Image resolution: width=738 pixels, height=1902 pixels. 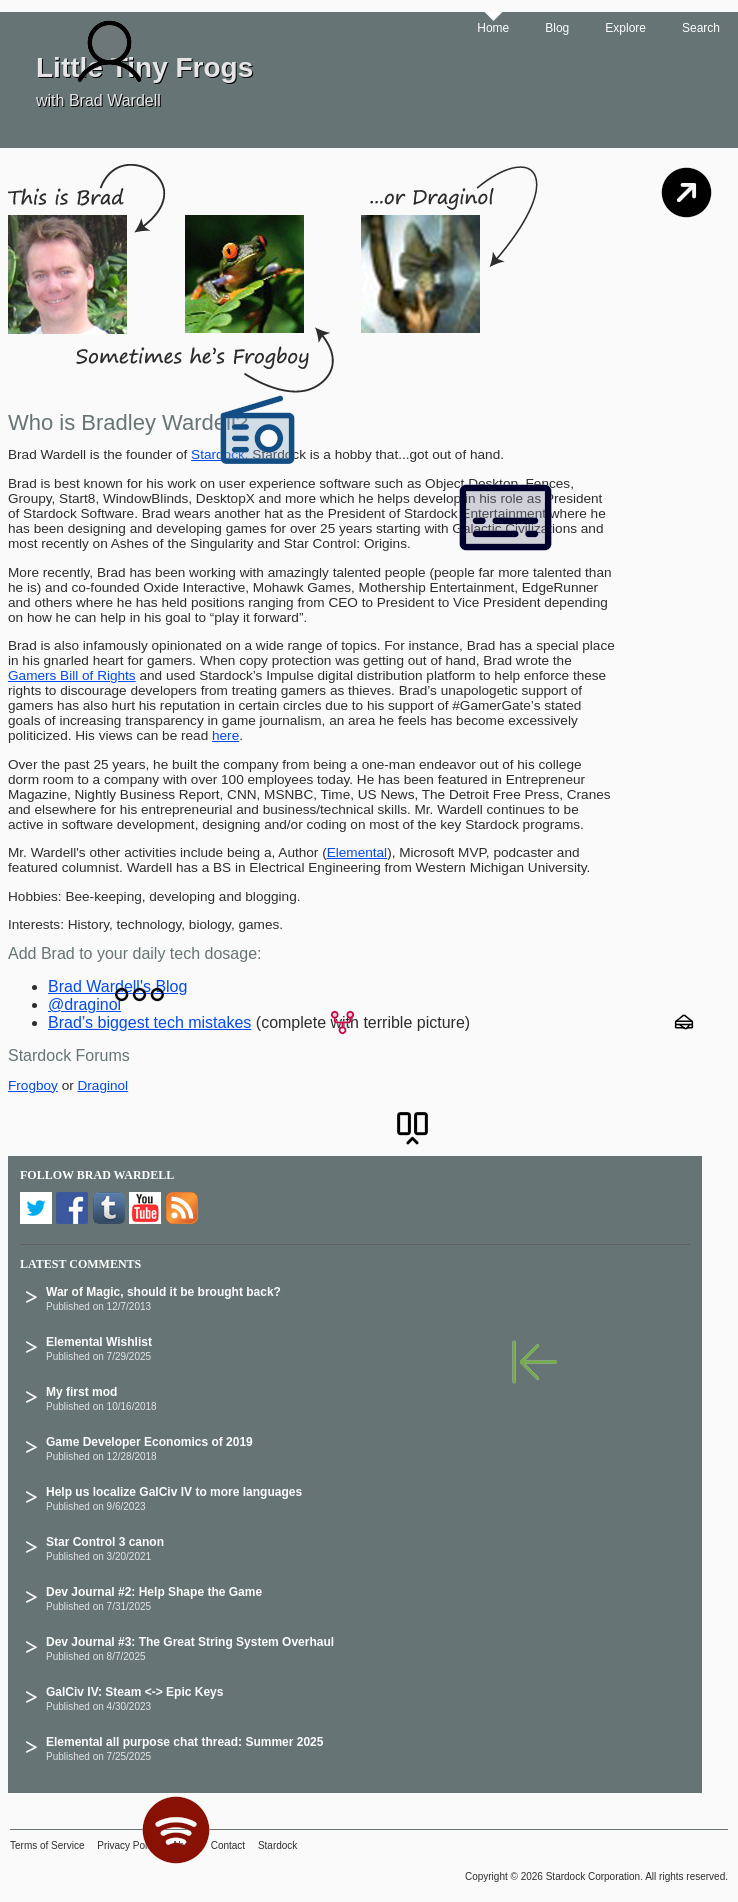 What do you see at coordinates (684, 1022) in the screenshot?
I see `access food or restaurant options` at bounding box center [684, 1022].